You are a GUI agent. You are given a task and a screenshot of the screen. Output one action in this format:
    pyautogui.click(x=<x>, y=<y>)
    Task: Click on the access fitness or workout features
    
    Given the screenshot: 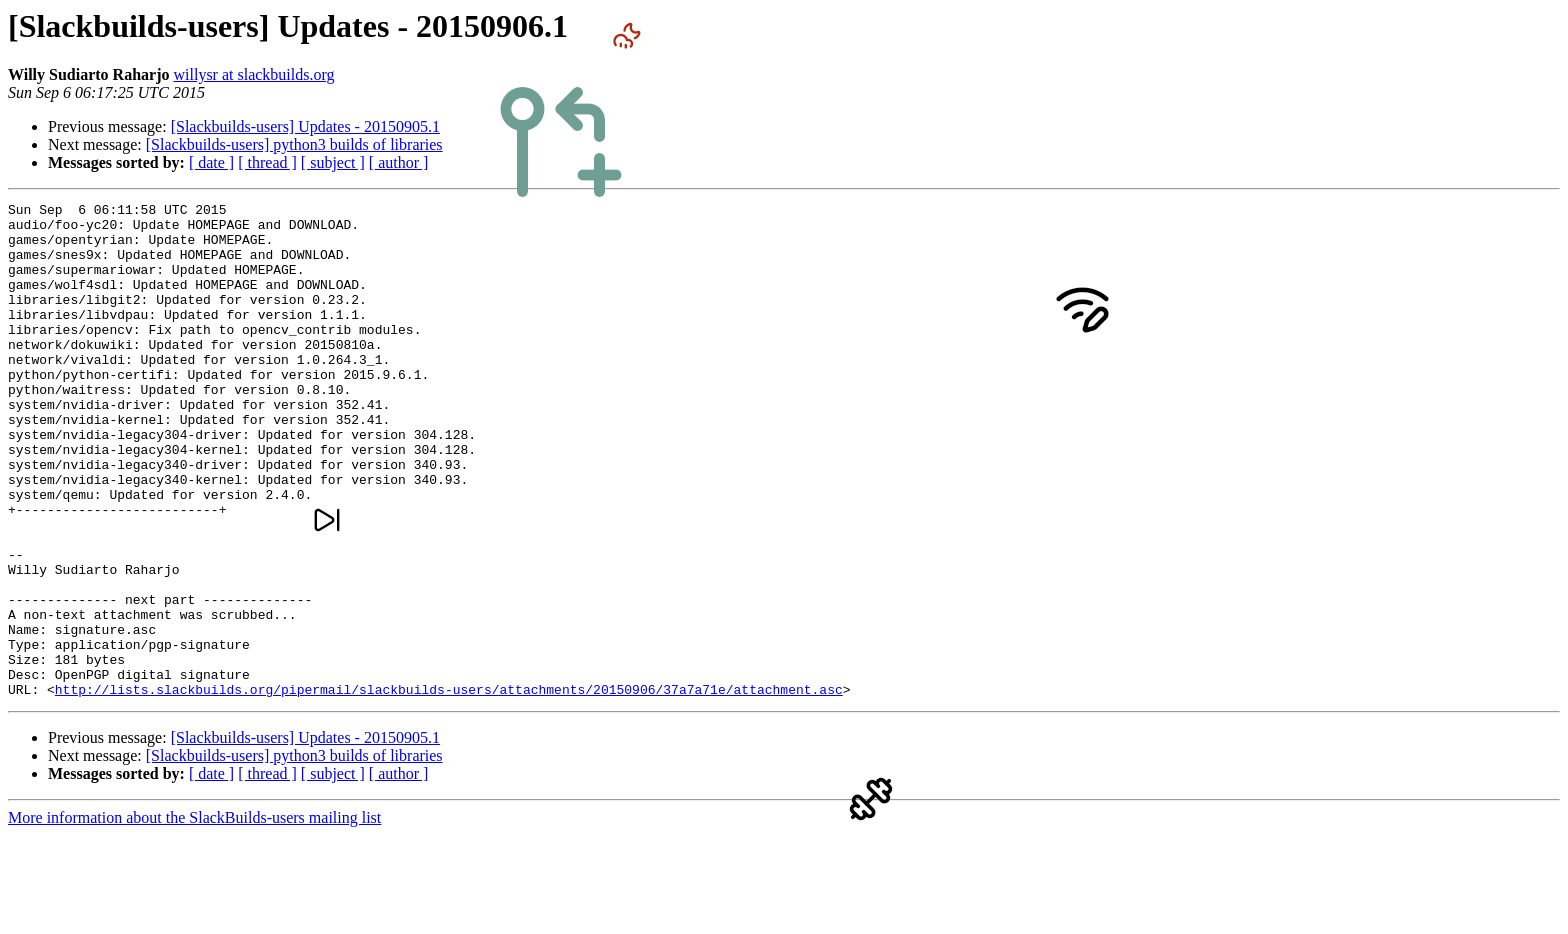 What is the action you would take?
    pyautogui.click(x=871, y=799)
    